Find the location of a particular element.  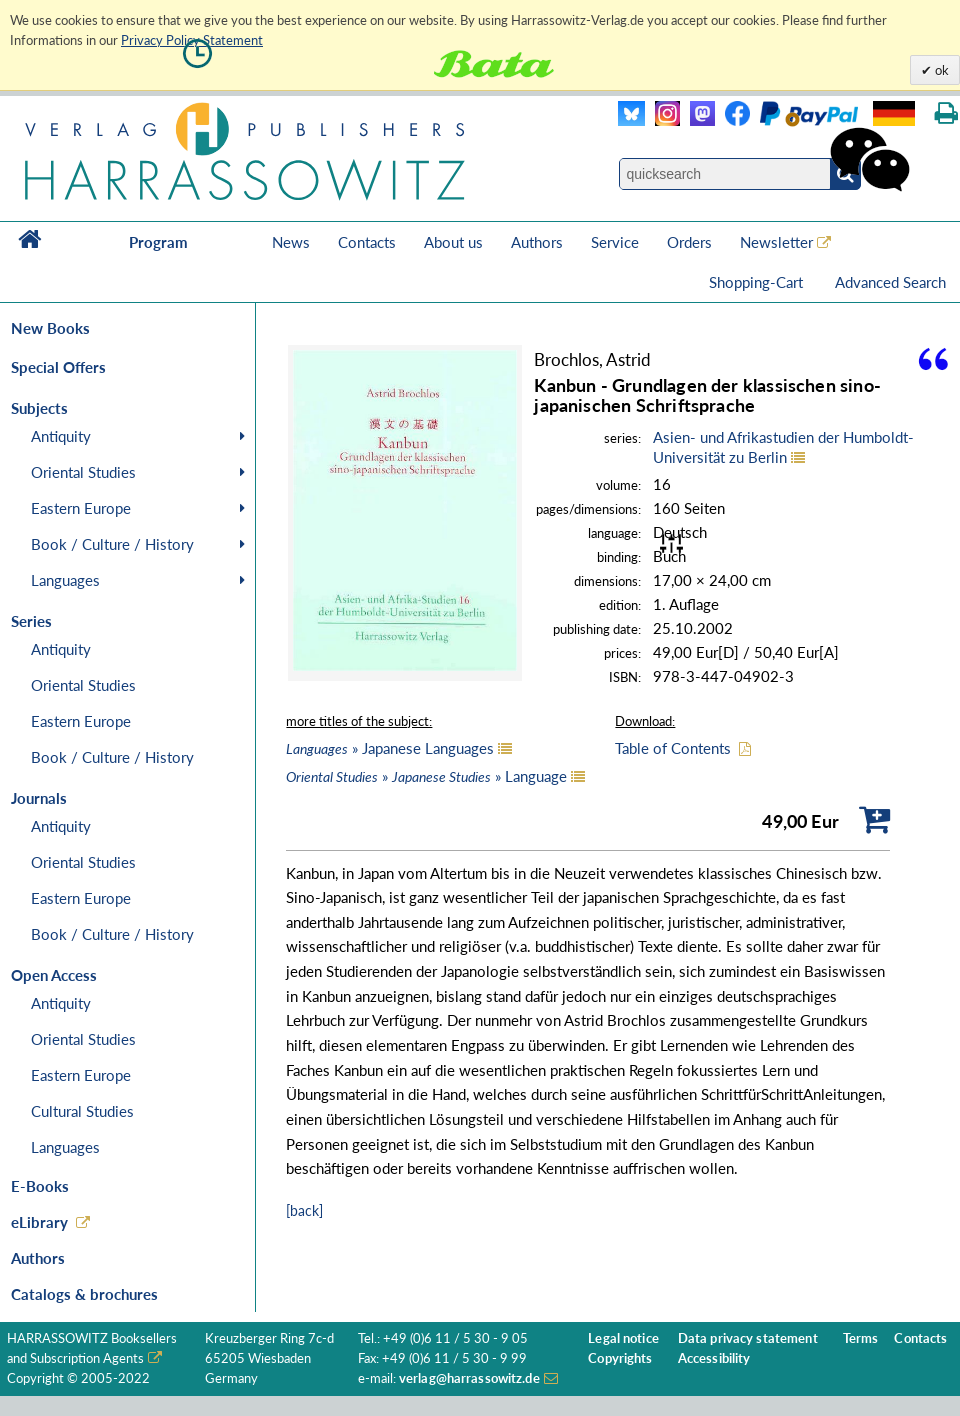

visit the Bata footwear website is located at coordinates (494, 64).